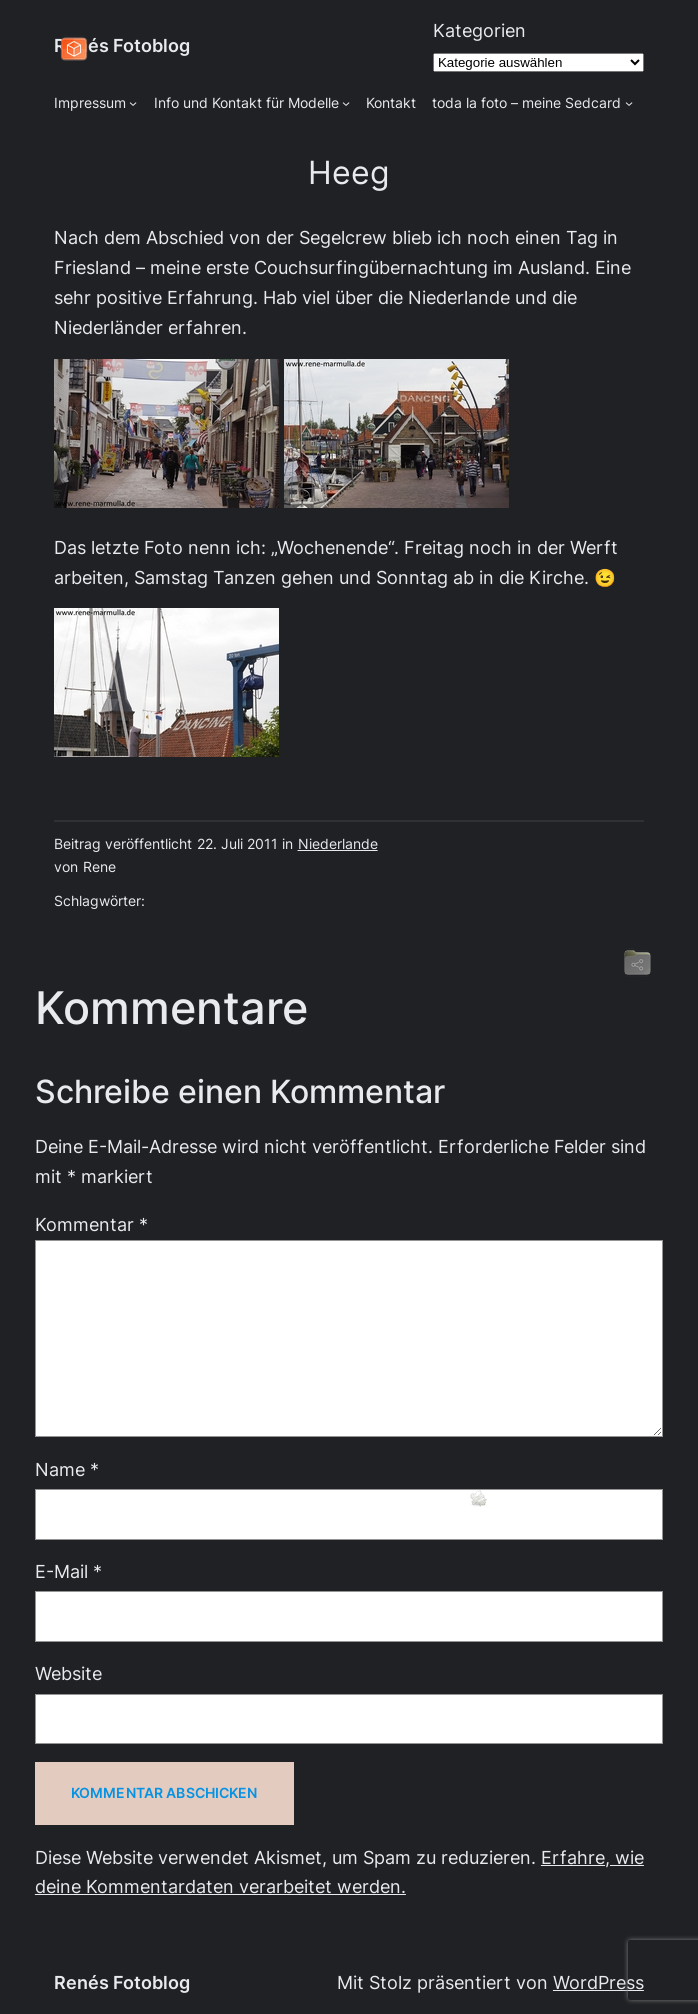 This screenshot has width=698, height=2014. What do you see at coordinates (74, 48) in the screenshot?
I see `a binary STL 3D model file` at bounding box center [74, 48].